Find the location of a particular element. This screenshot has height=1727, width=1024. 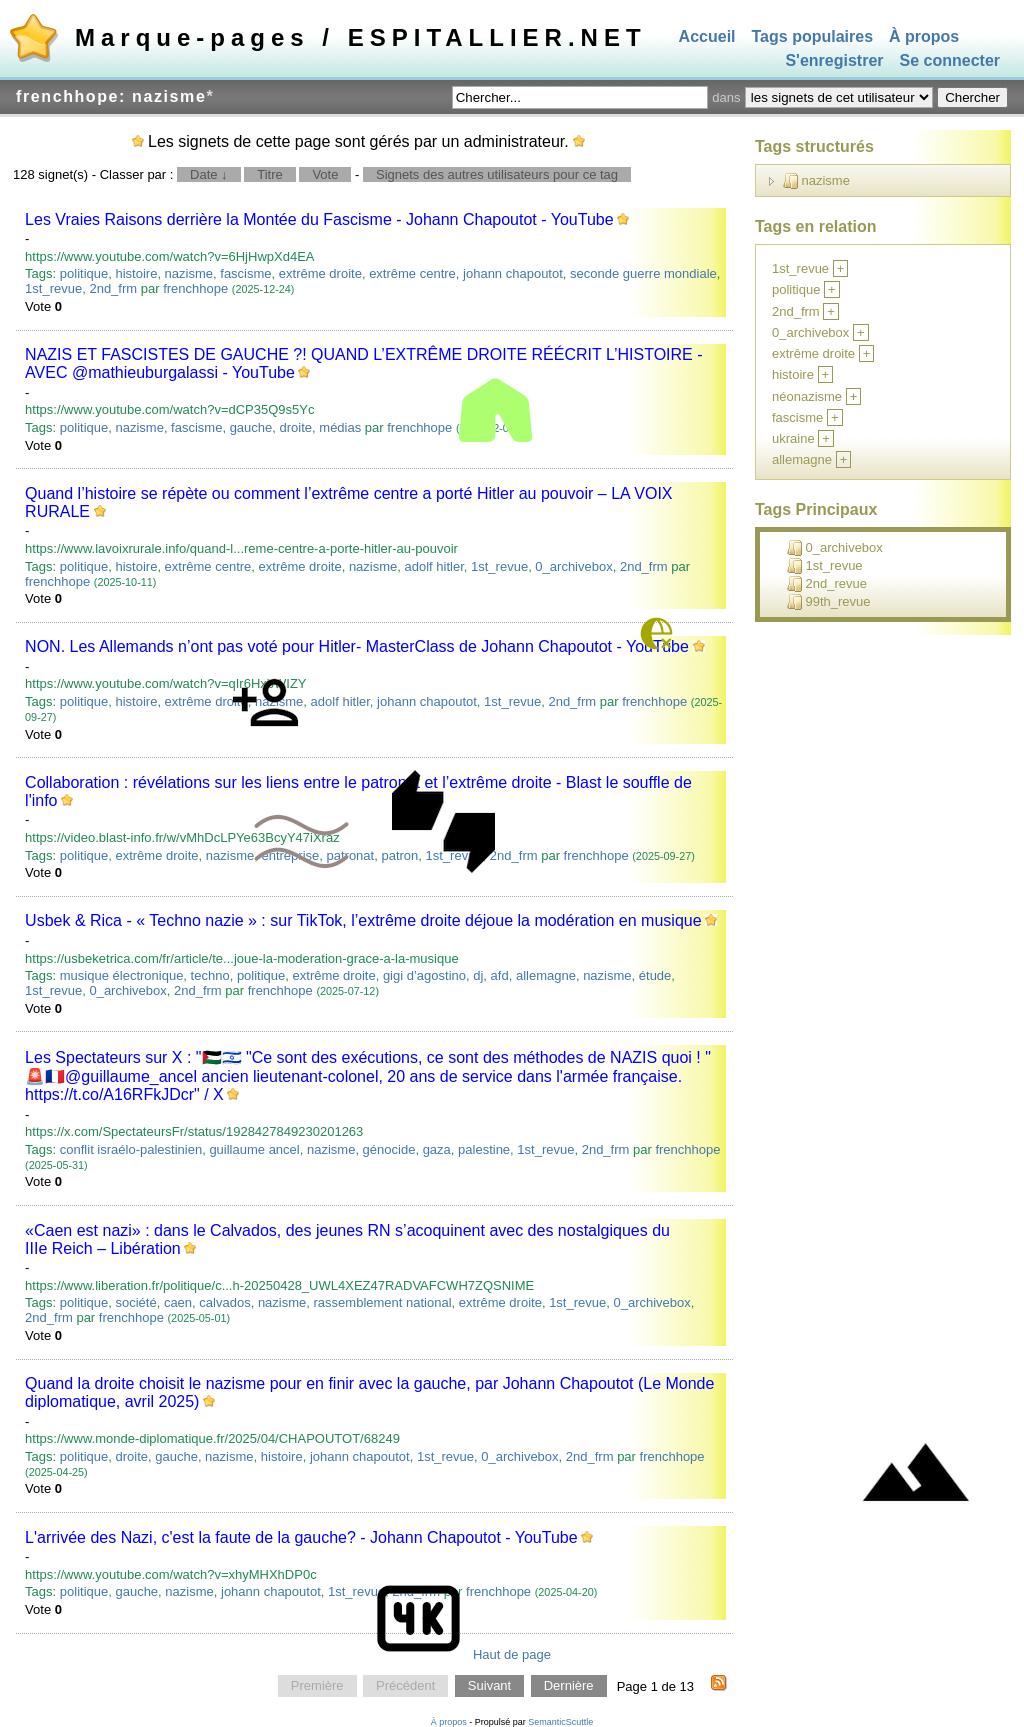

indicates approximate or estimated value is located at coordinates (301, 841).